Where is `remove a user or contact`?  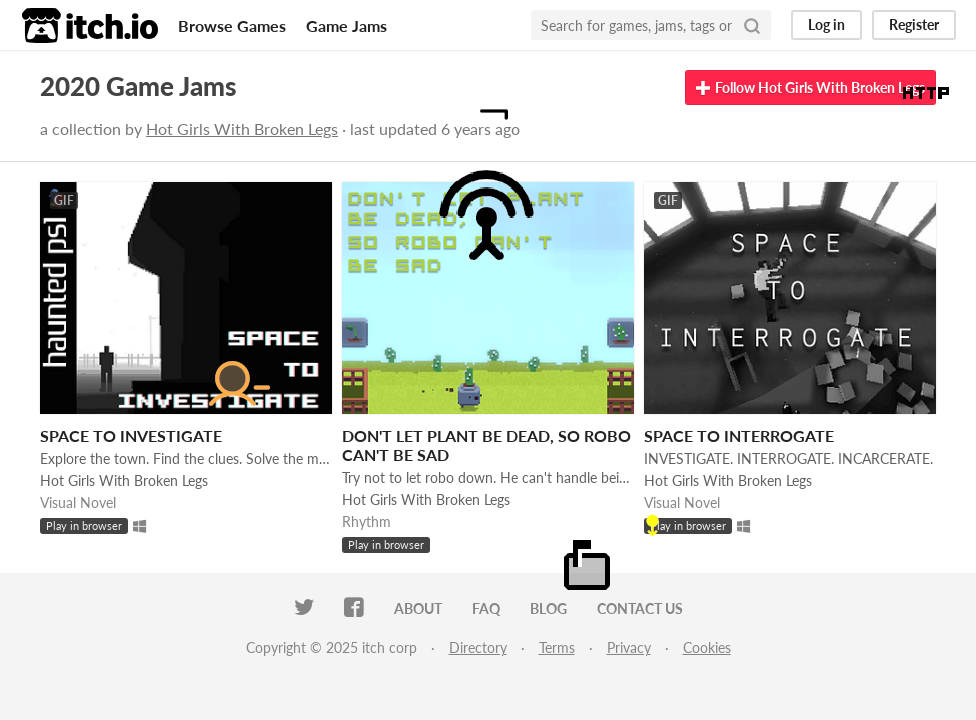
remove a user or contact is located at coordinates (237, 385).